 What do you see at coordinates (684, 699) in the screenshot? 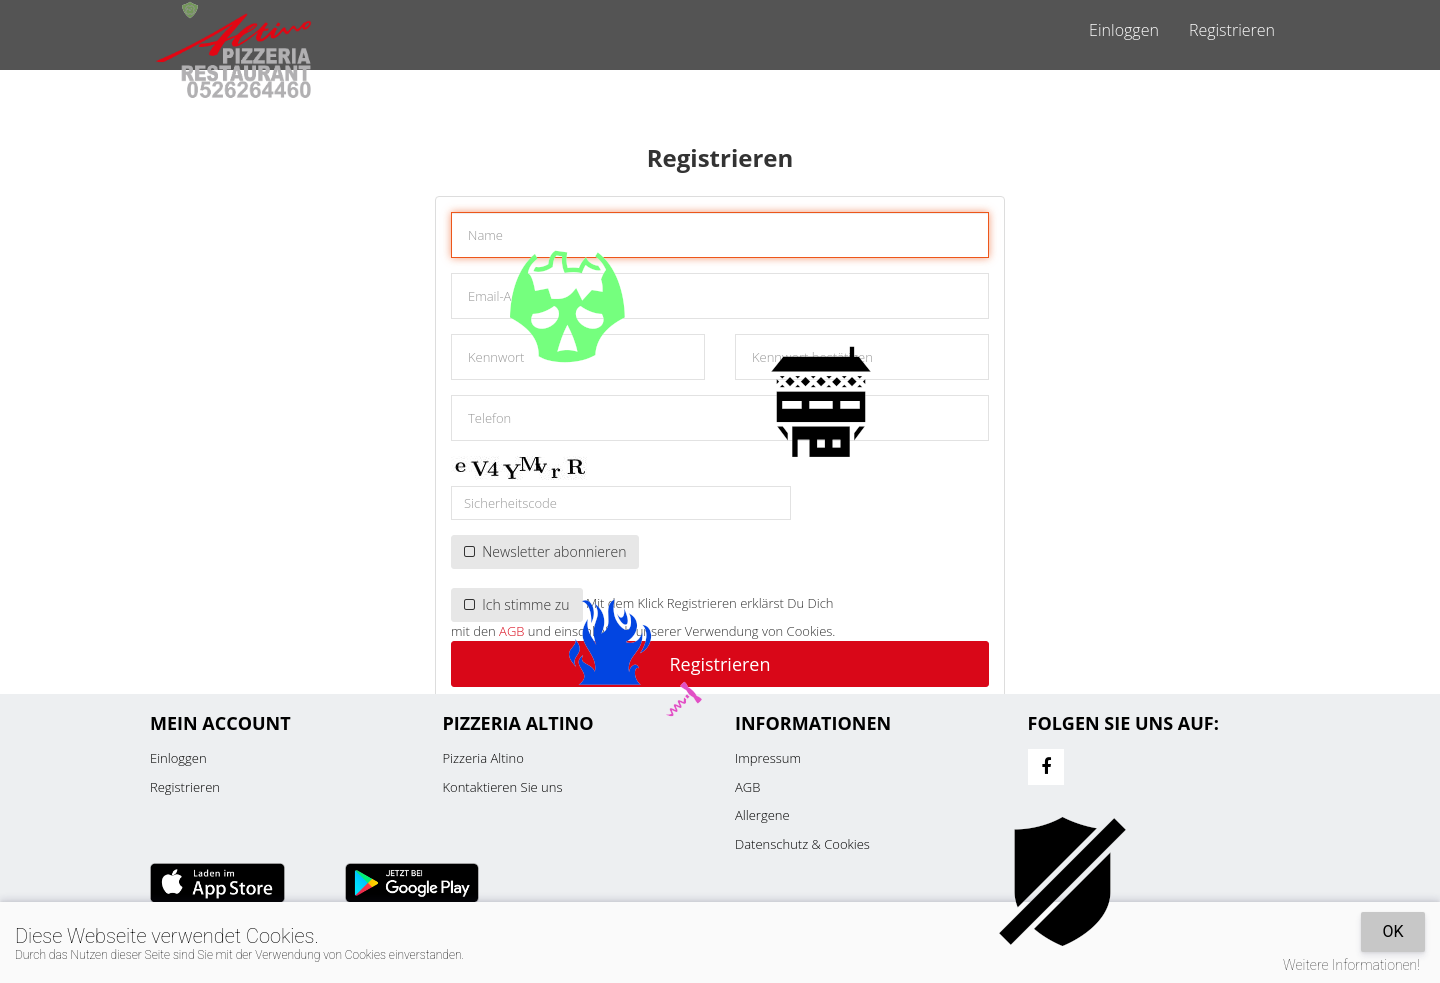
I see `wine or beverage tool in a kitchen app` at bounding box center [684, 699].